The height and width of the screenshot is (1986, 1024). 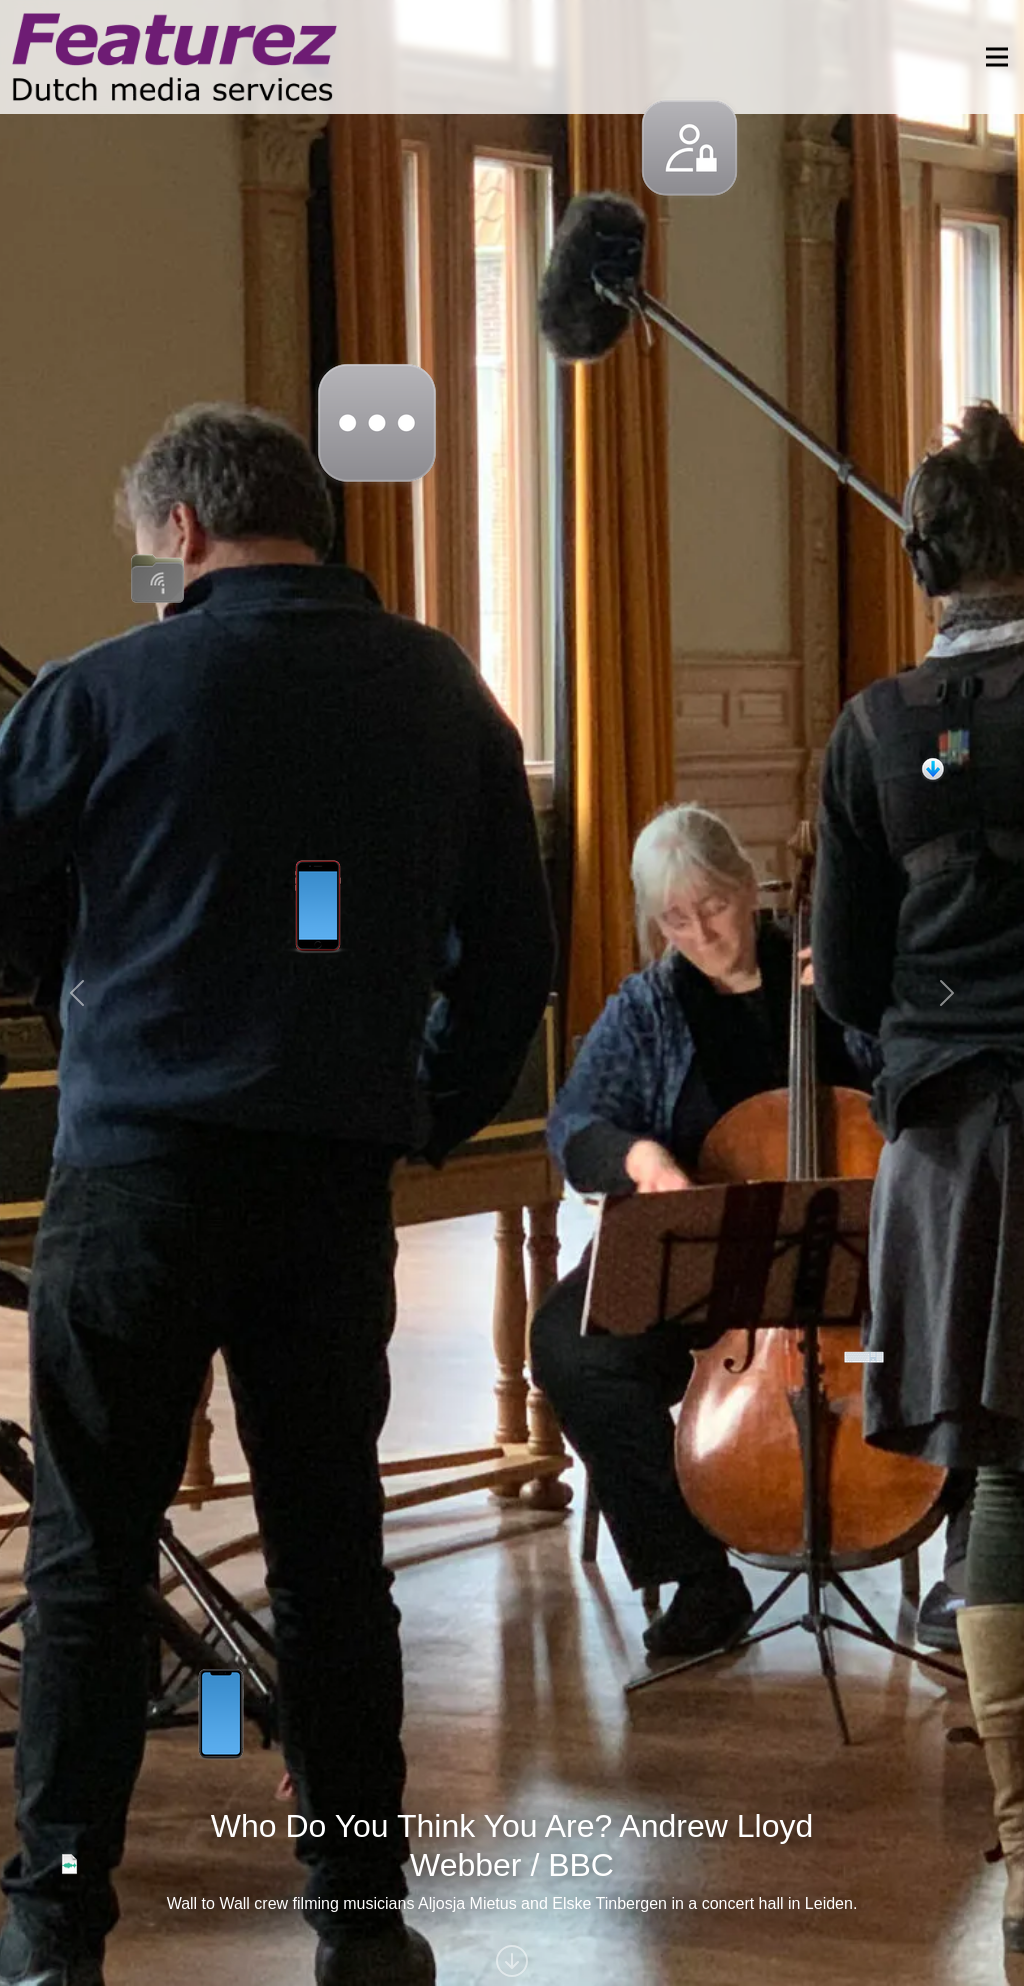 What do you see at coordinates (157, 578) in the screenshot?
I see `open insync cloud sync folder` at bounding box center [157, 578].